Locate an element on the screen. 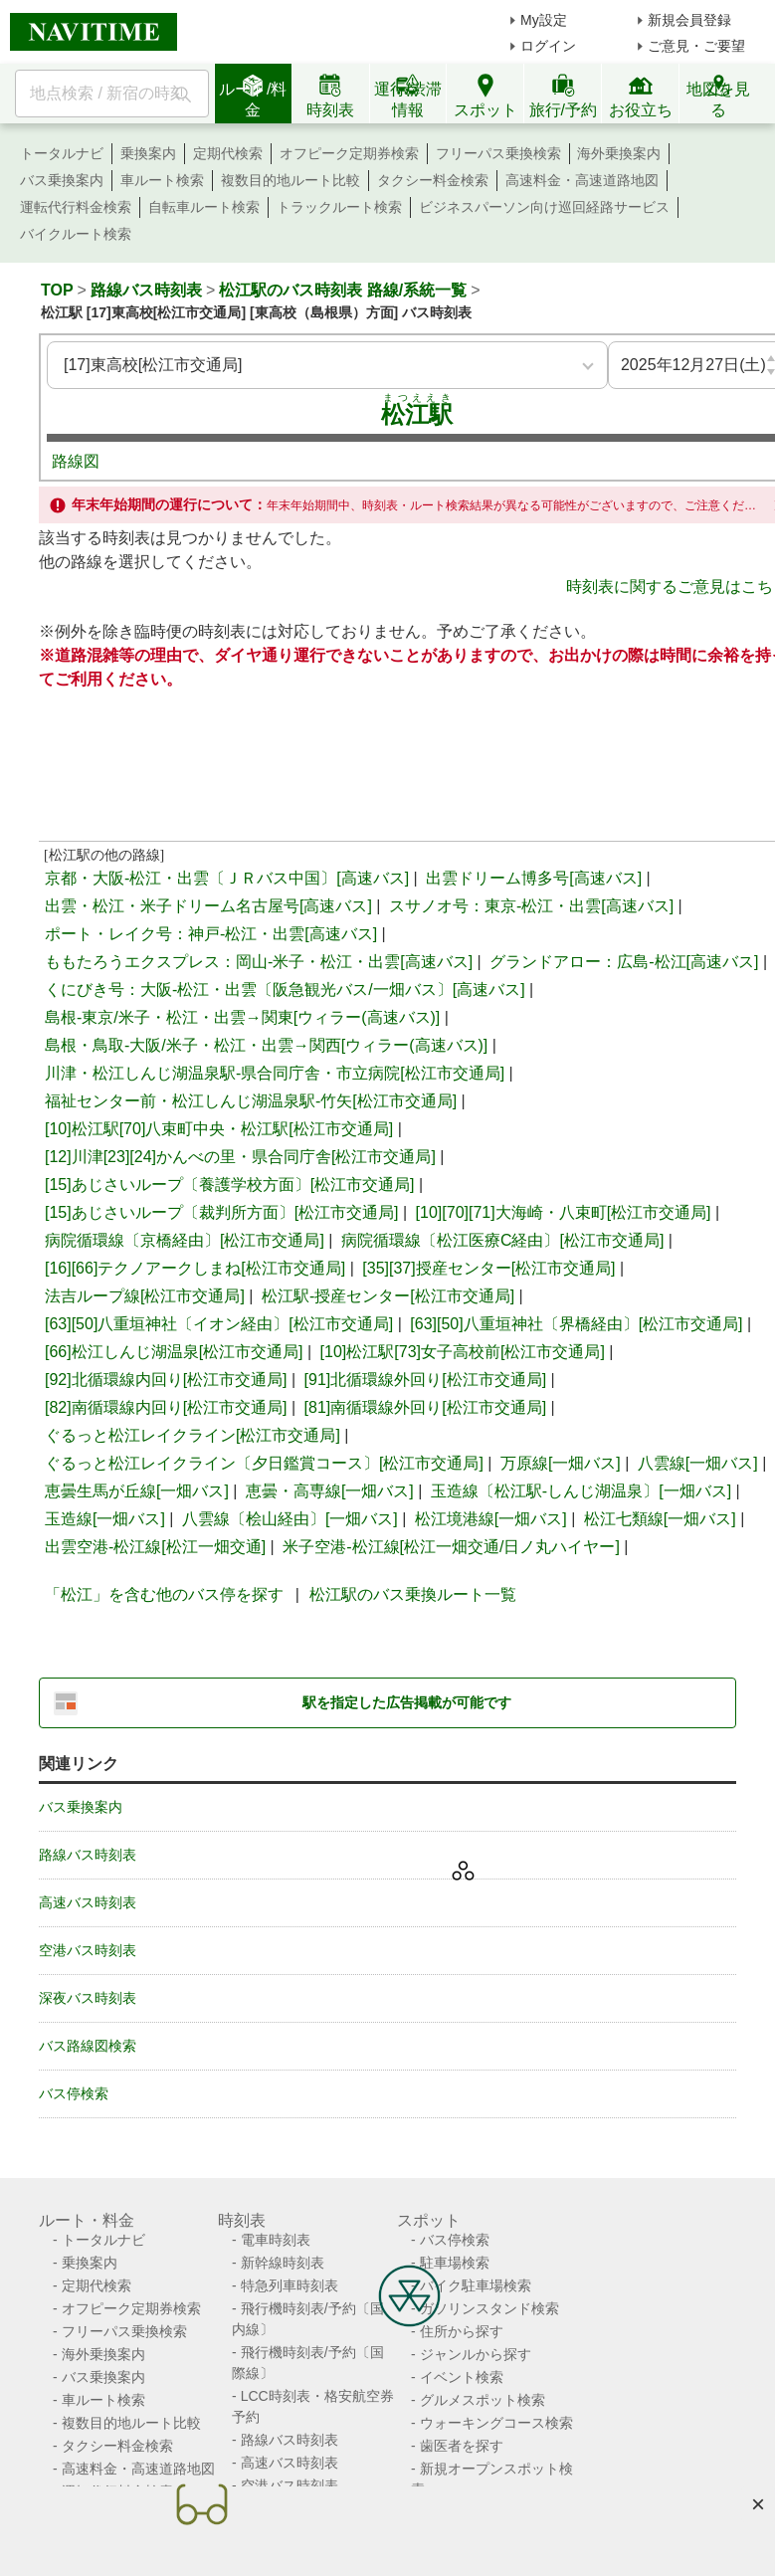 This screenshot has width=775, height=2576. group or cluster related items is located at coordinates (463, 1871).